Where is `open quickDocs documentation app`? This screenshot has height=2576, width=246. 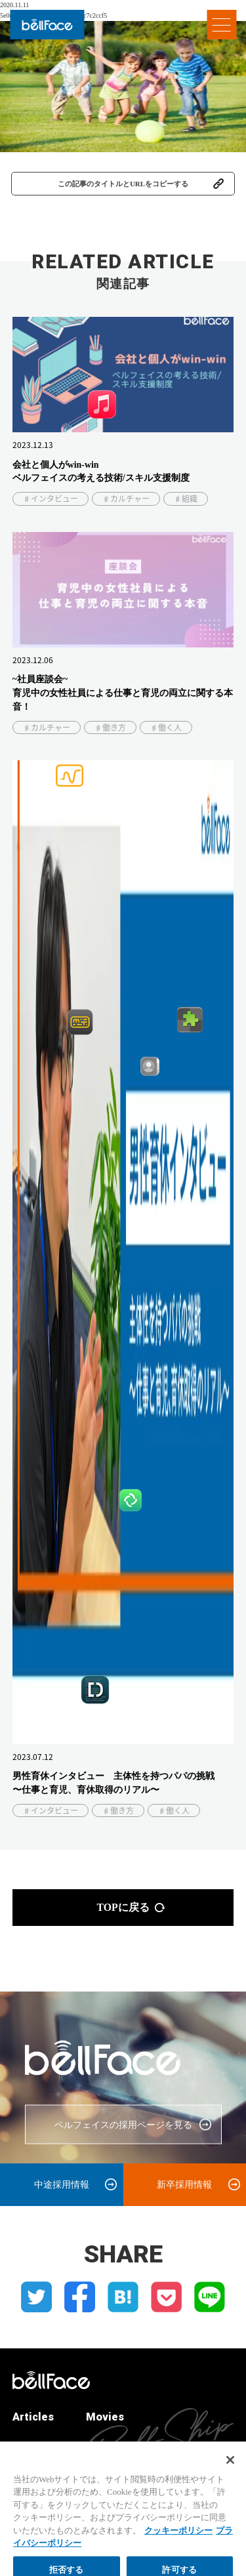
open quickDocs documentation app is located at coordinates (95, 1690).